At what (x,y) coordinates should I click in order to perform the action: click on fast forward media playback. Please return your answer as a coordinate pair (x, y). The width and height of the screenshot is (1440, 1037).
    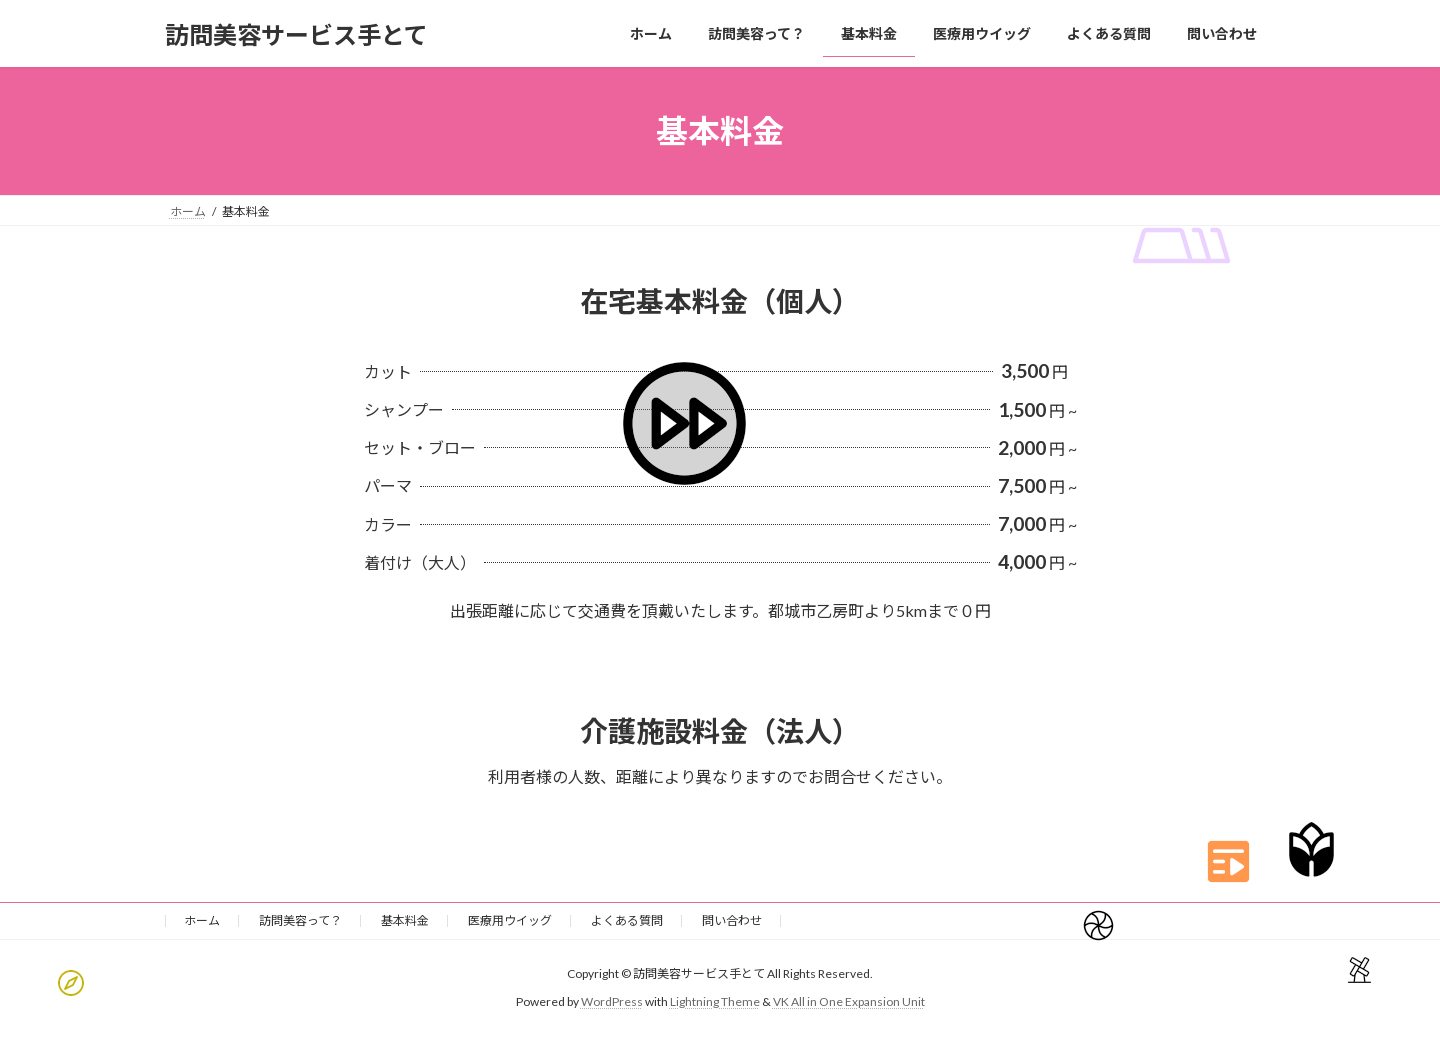
    Looking at the image, I should click on (684, 423).